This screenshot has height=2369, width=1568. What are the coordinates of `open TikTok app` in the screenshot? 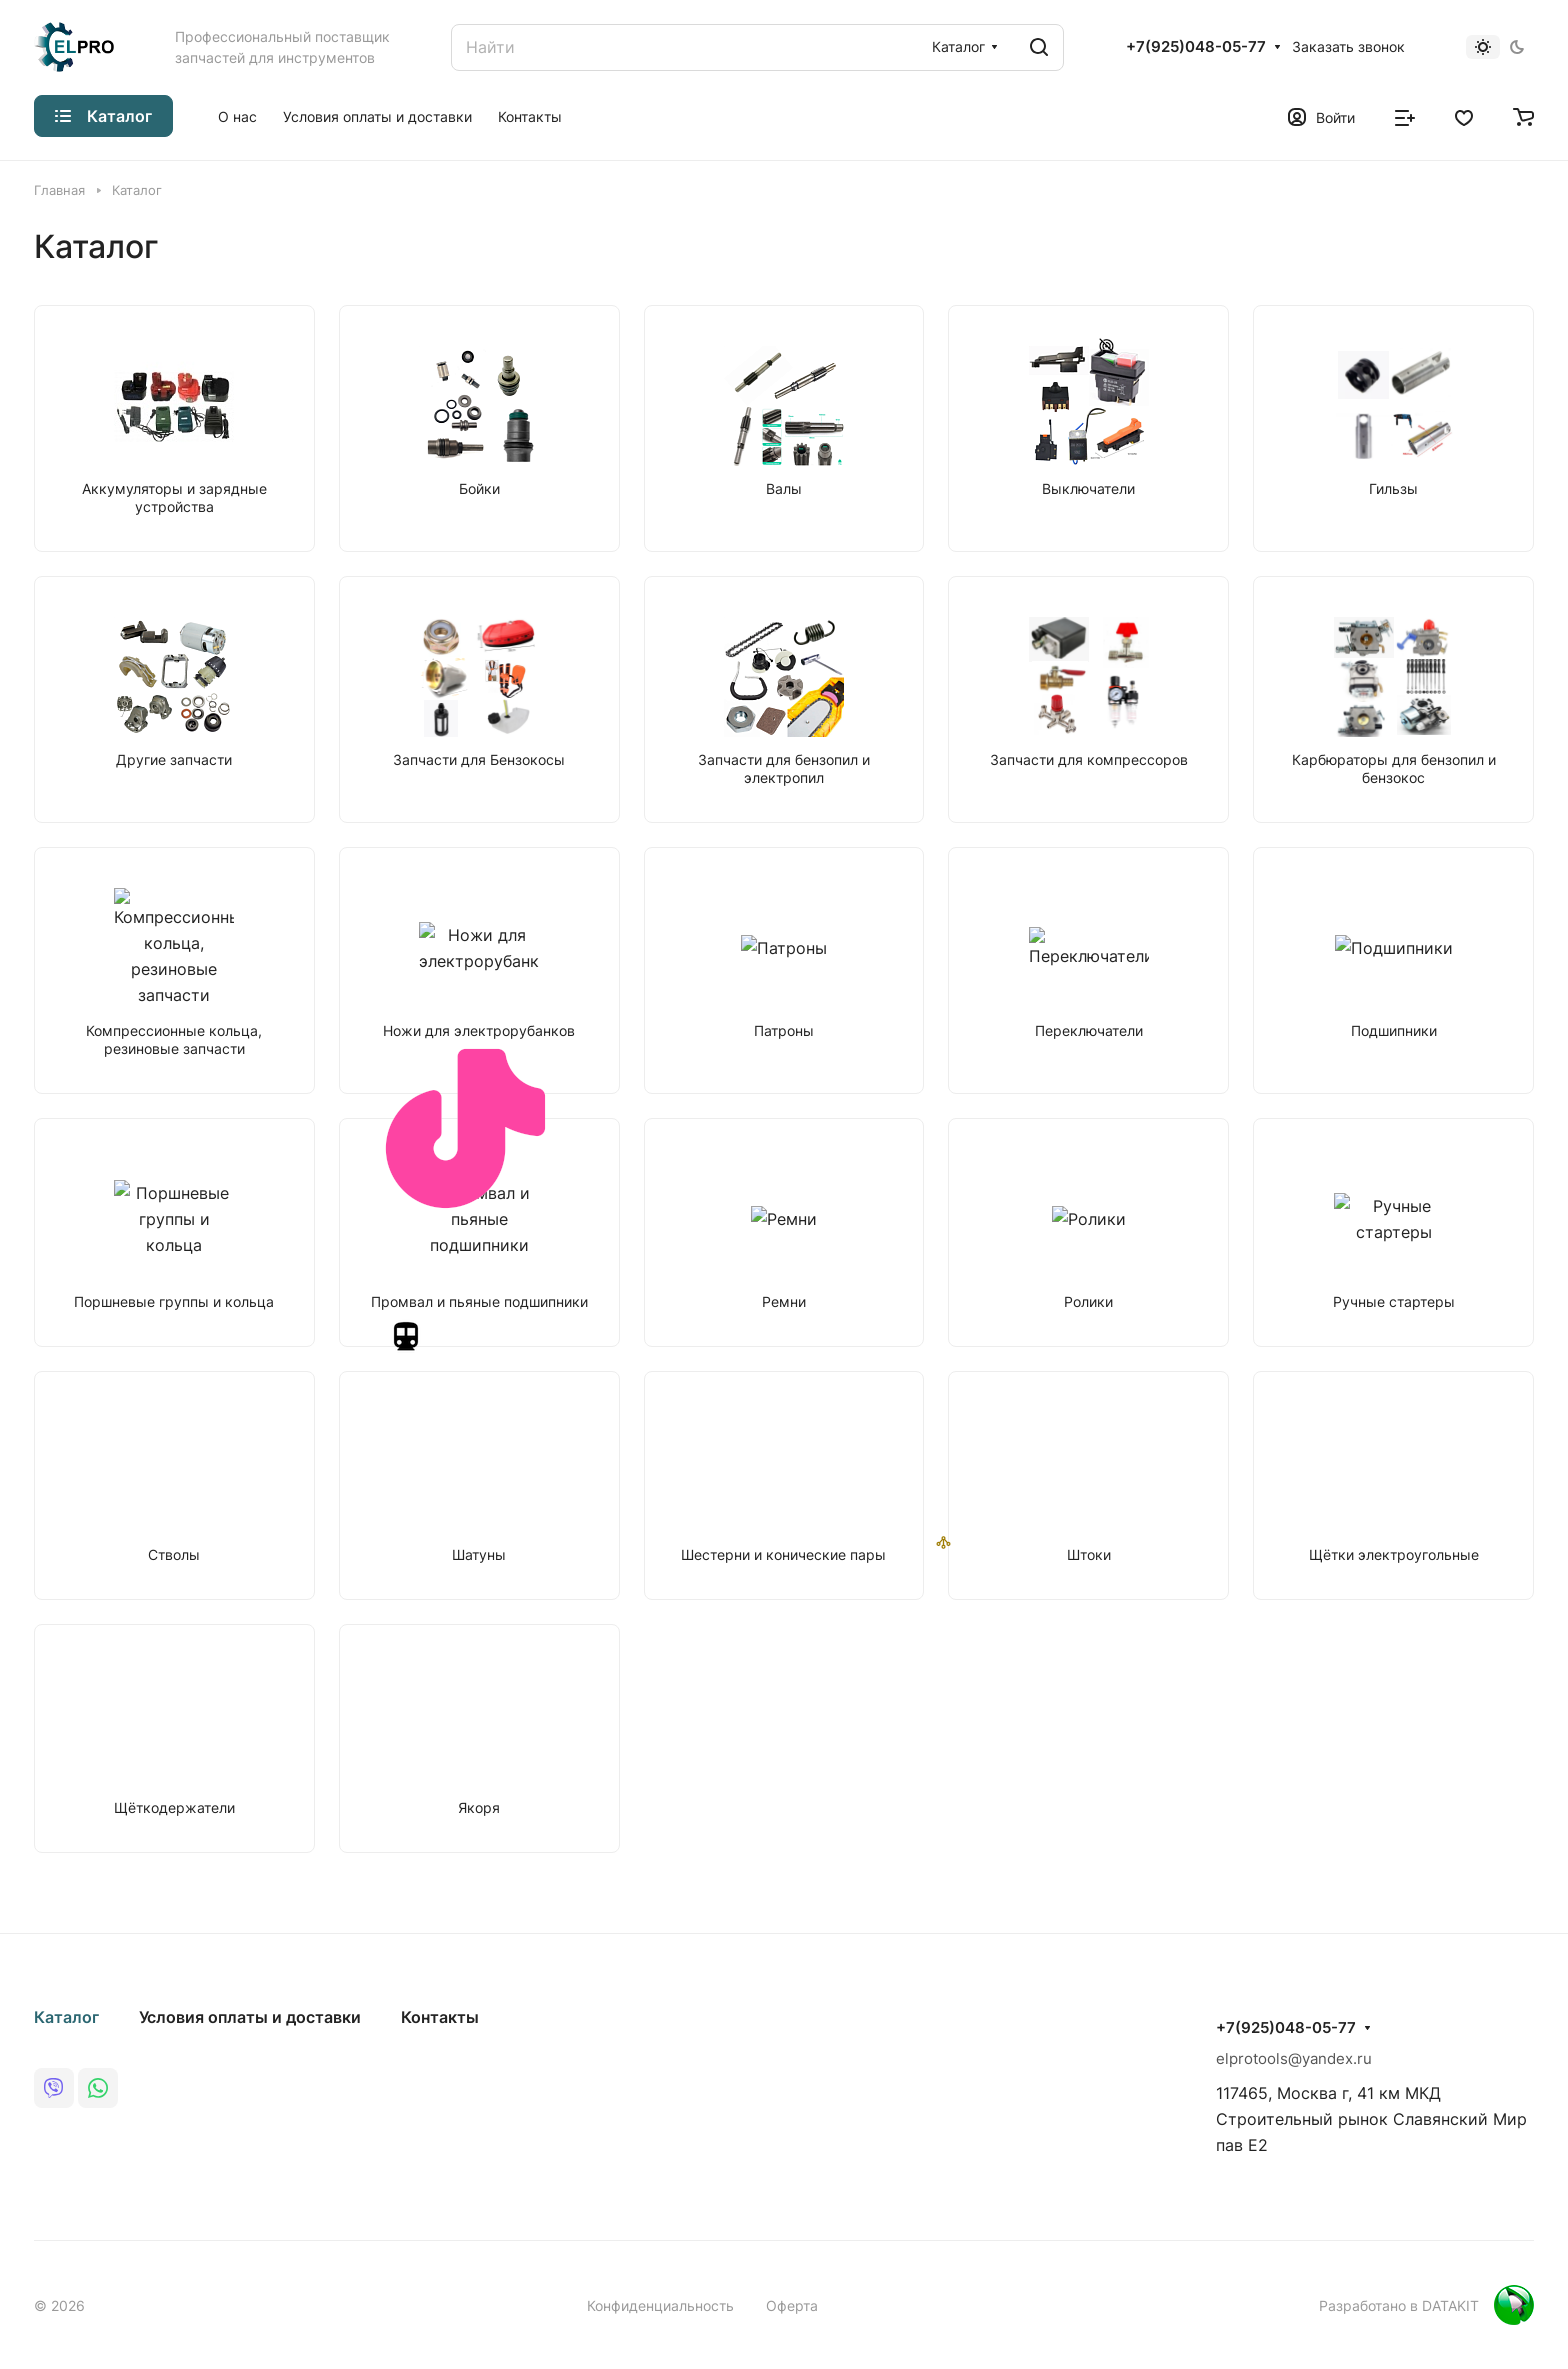 It's located at (465, 1128).